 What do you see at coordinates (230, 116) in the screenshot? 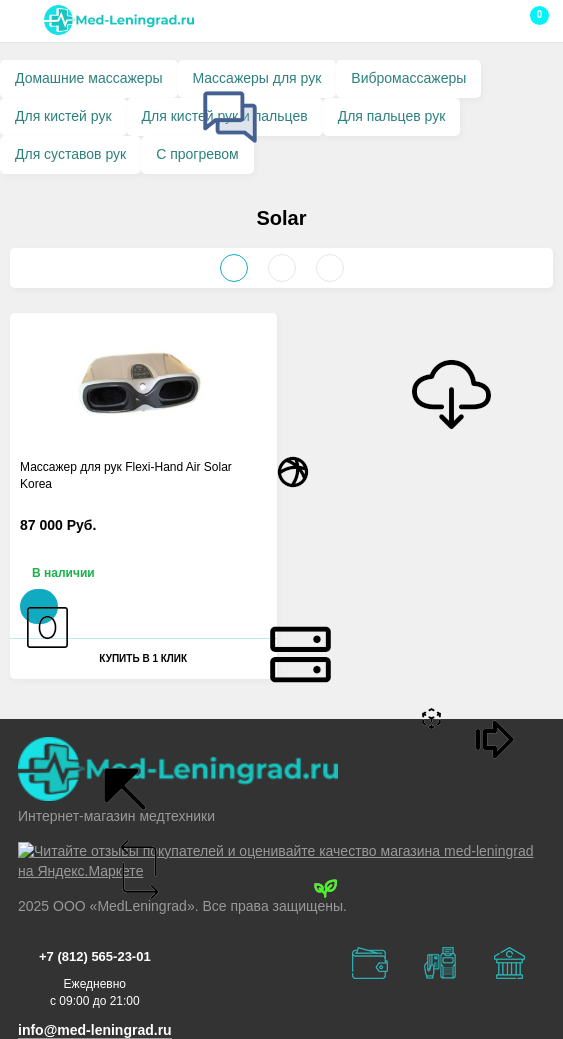
I see `open your messages or conversations` at bounding box center [230, 116].